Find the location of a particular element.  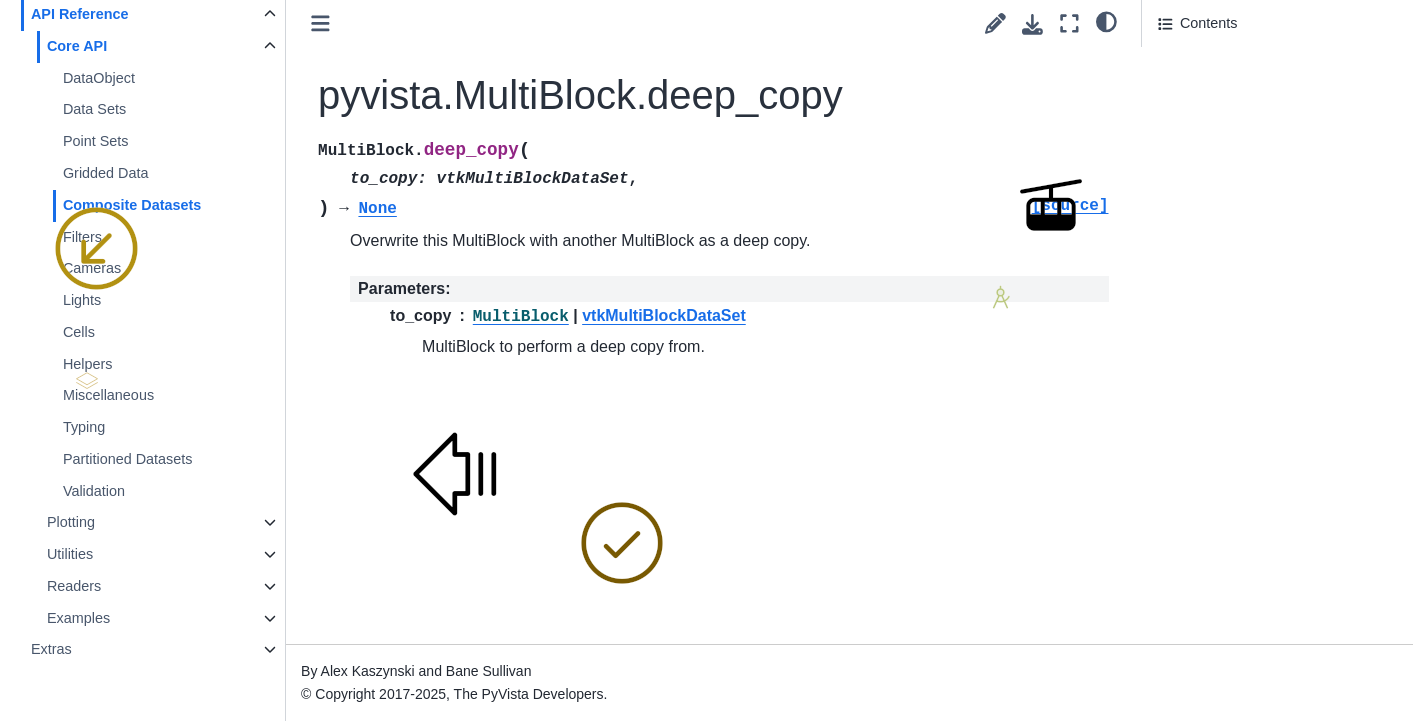

navigate to previous or lower-left content is located at coordinates (96, 248).